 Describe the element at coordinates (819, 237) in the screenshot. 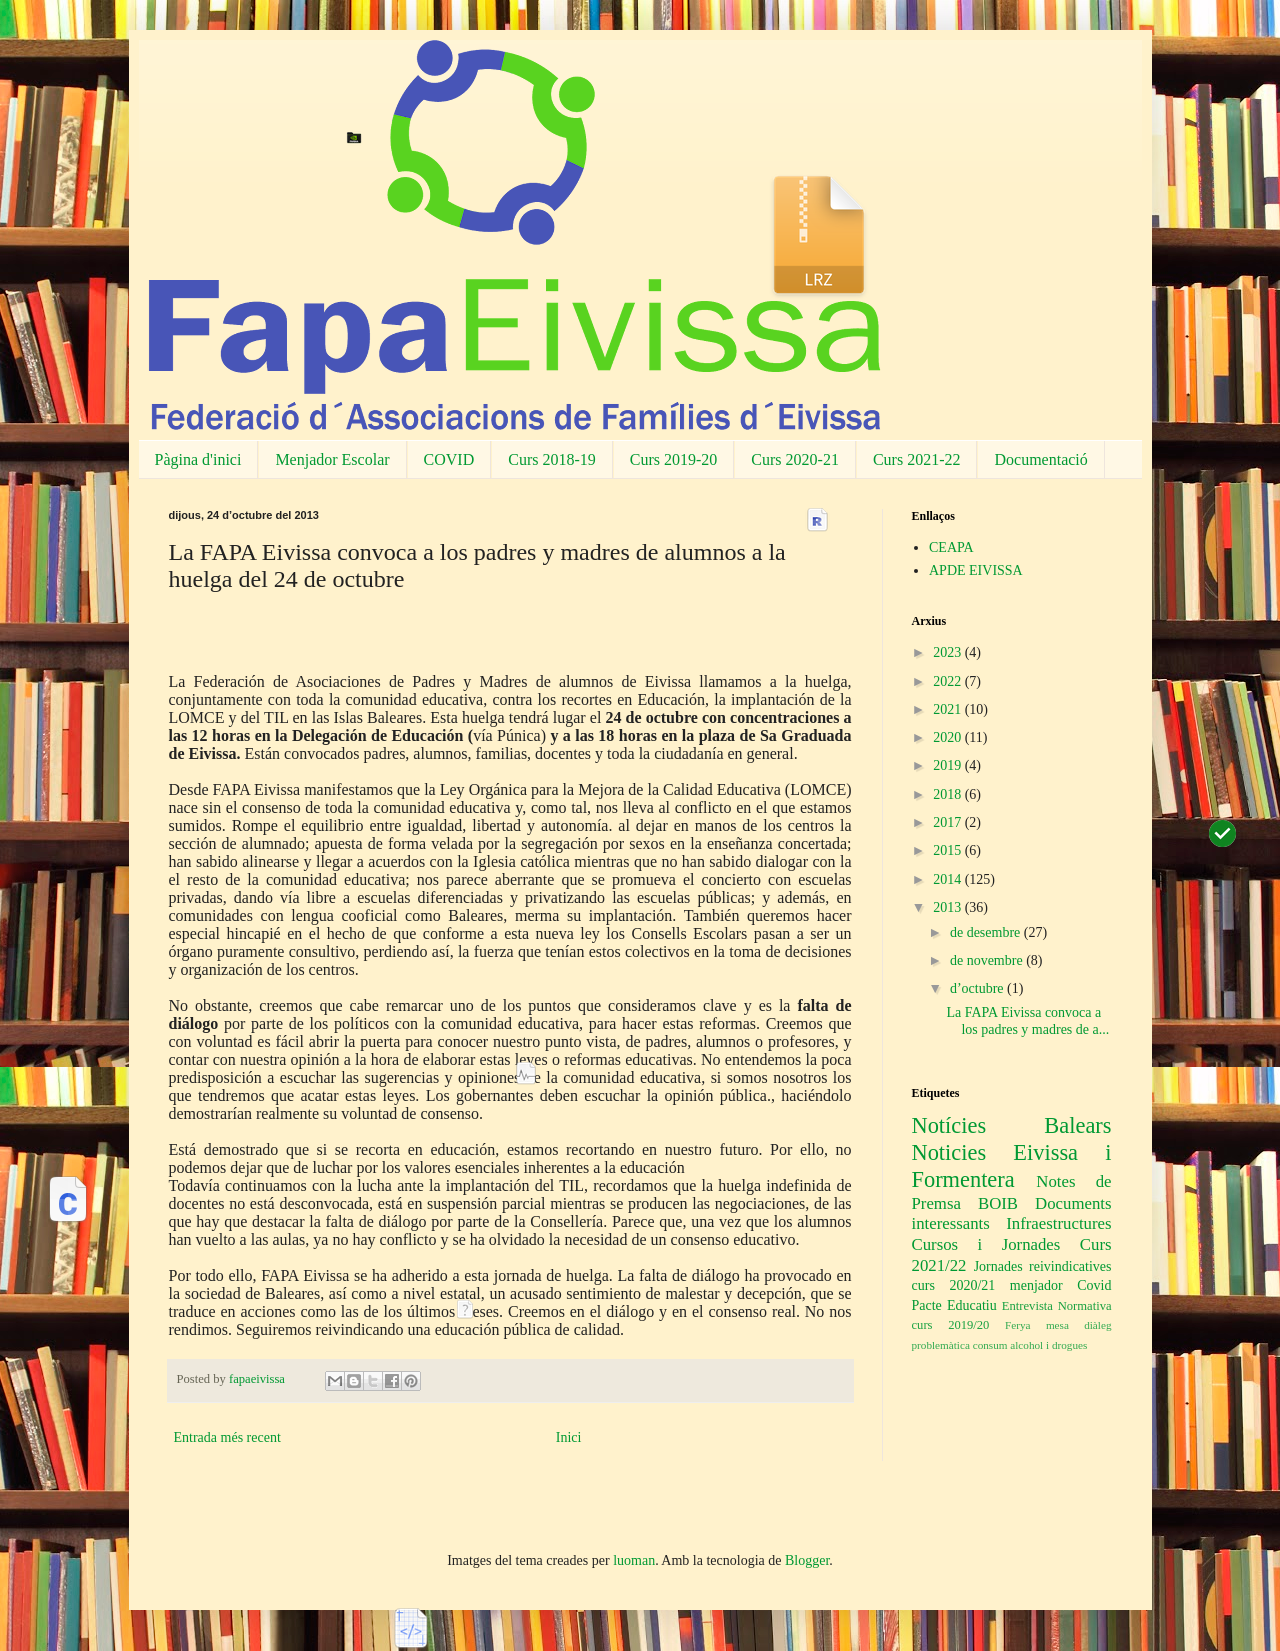

I see `an lrzip compressed archive file` at that location.